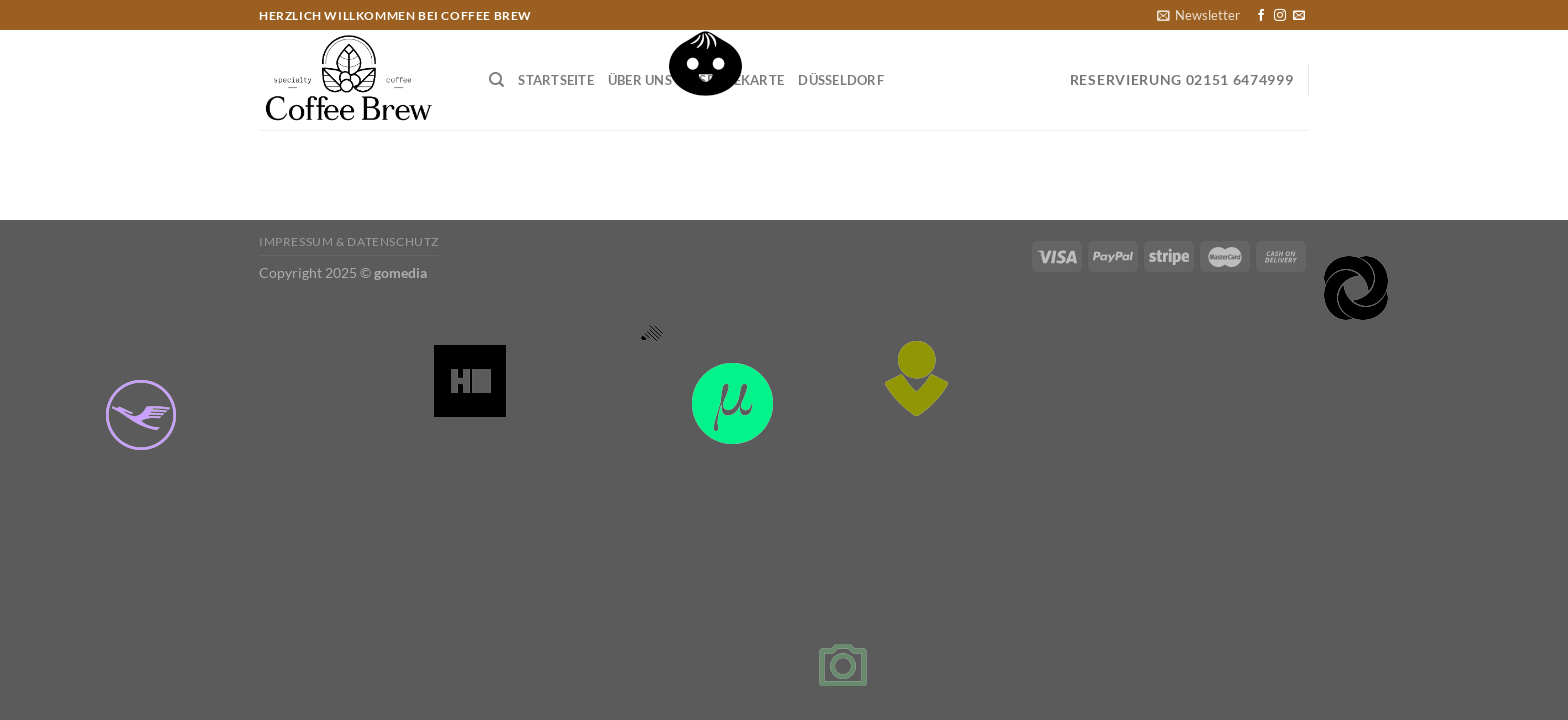 The image size is (1568, 720). Describe the element at coordinates (1356, 288) in the screenshot. I see `open ShareX screen capture application` at that location.